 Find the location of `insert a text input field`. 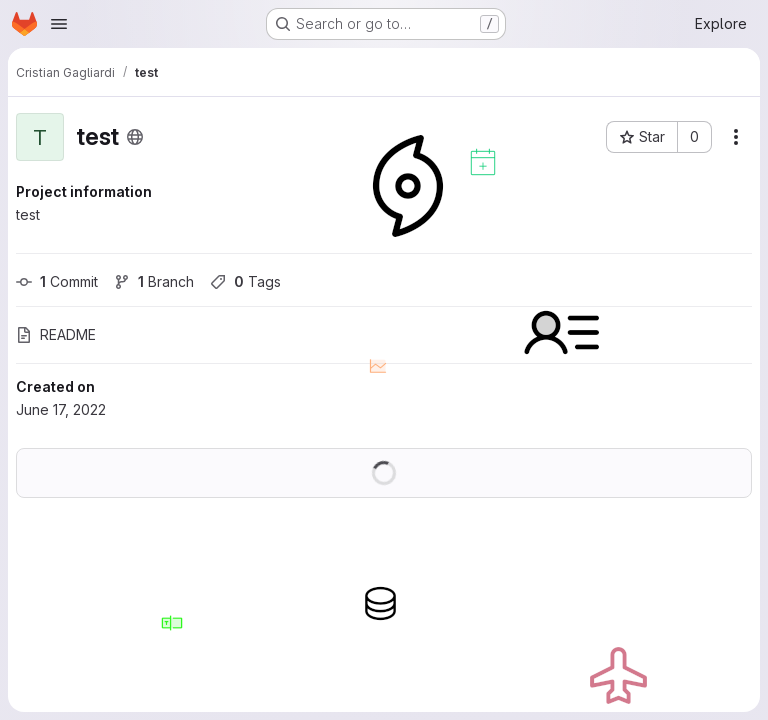

insert a text input field is located at coordinates (172, 623).